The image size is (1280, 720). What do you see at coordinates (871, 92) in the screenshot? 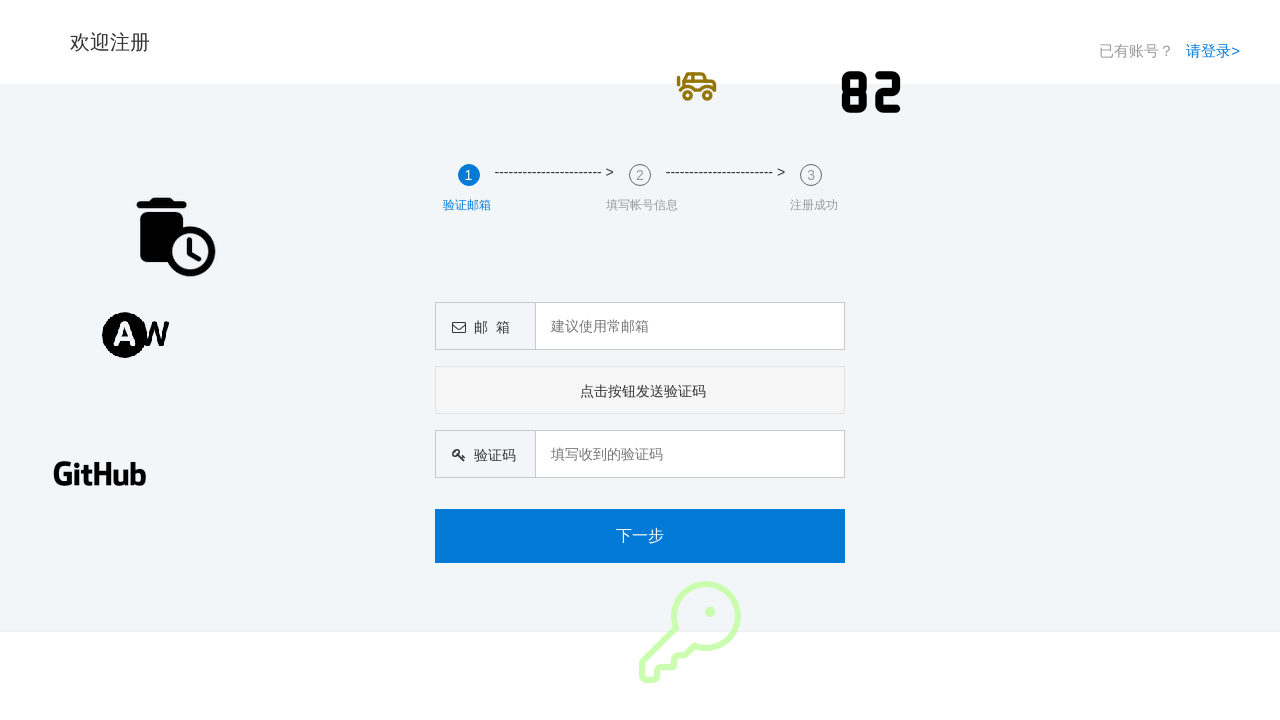
I see `displays the number 82 as a label or badge` at bounding box center [871, 92].